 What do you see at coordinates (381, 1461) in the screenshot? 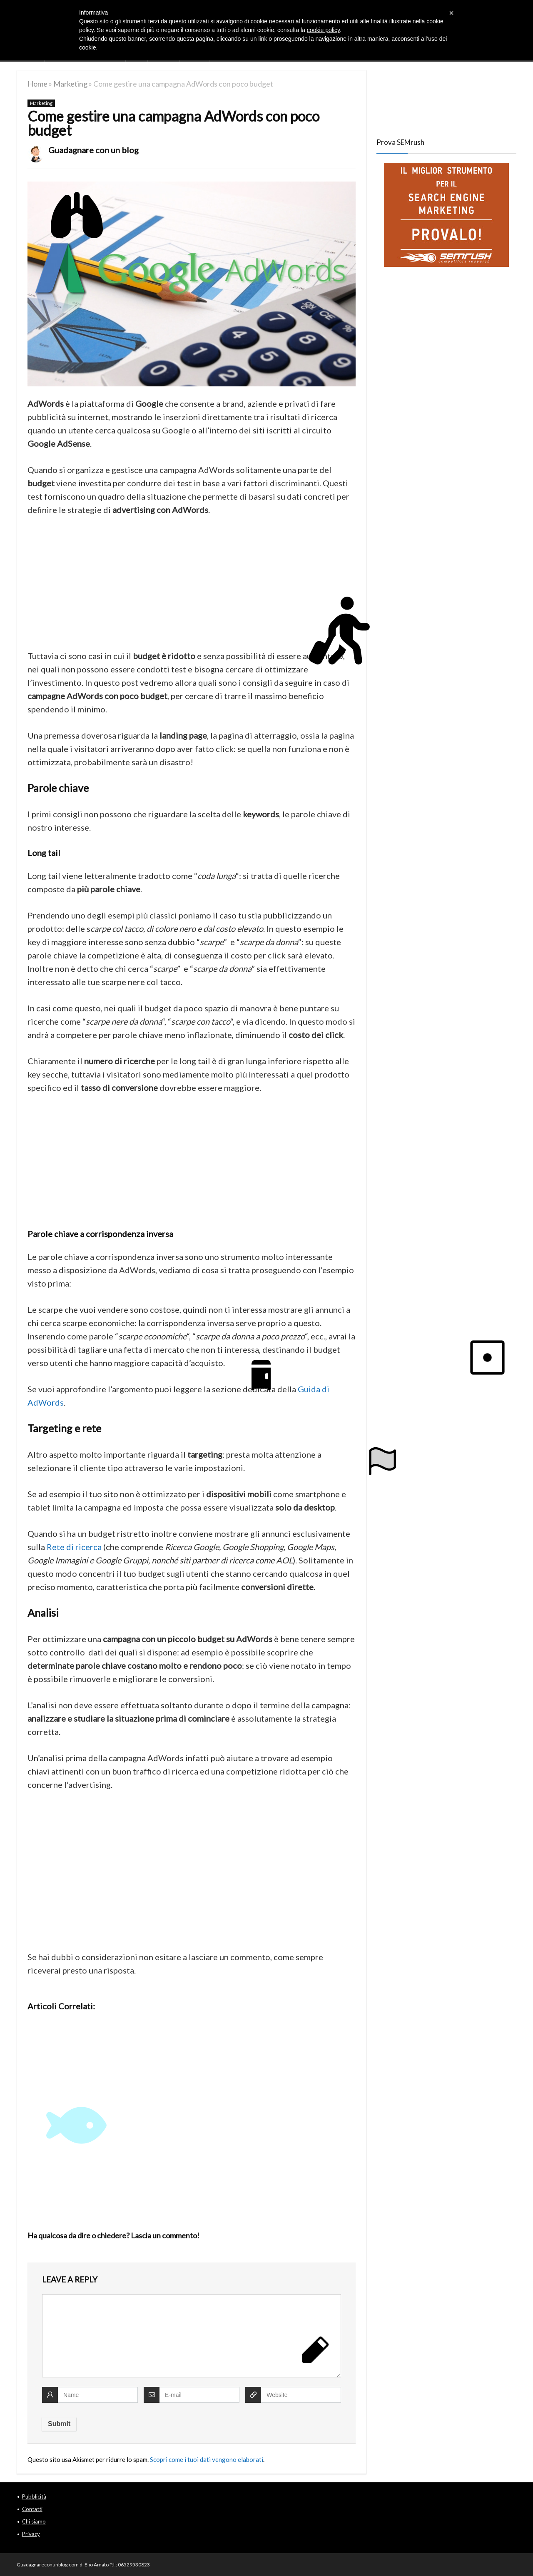
I see `flag or mark an item for follow-up` at bounding box center [381, 1461].